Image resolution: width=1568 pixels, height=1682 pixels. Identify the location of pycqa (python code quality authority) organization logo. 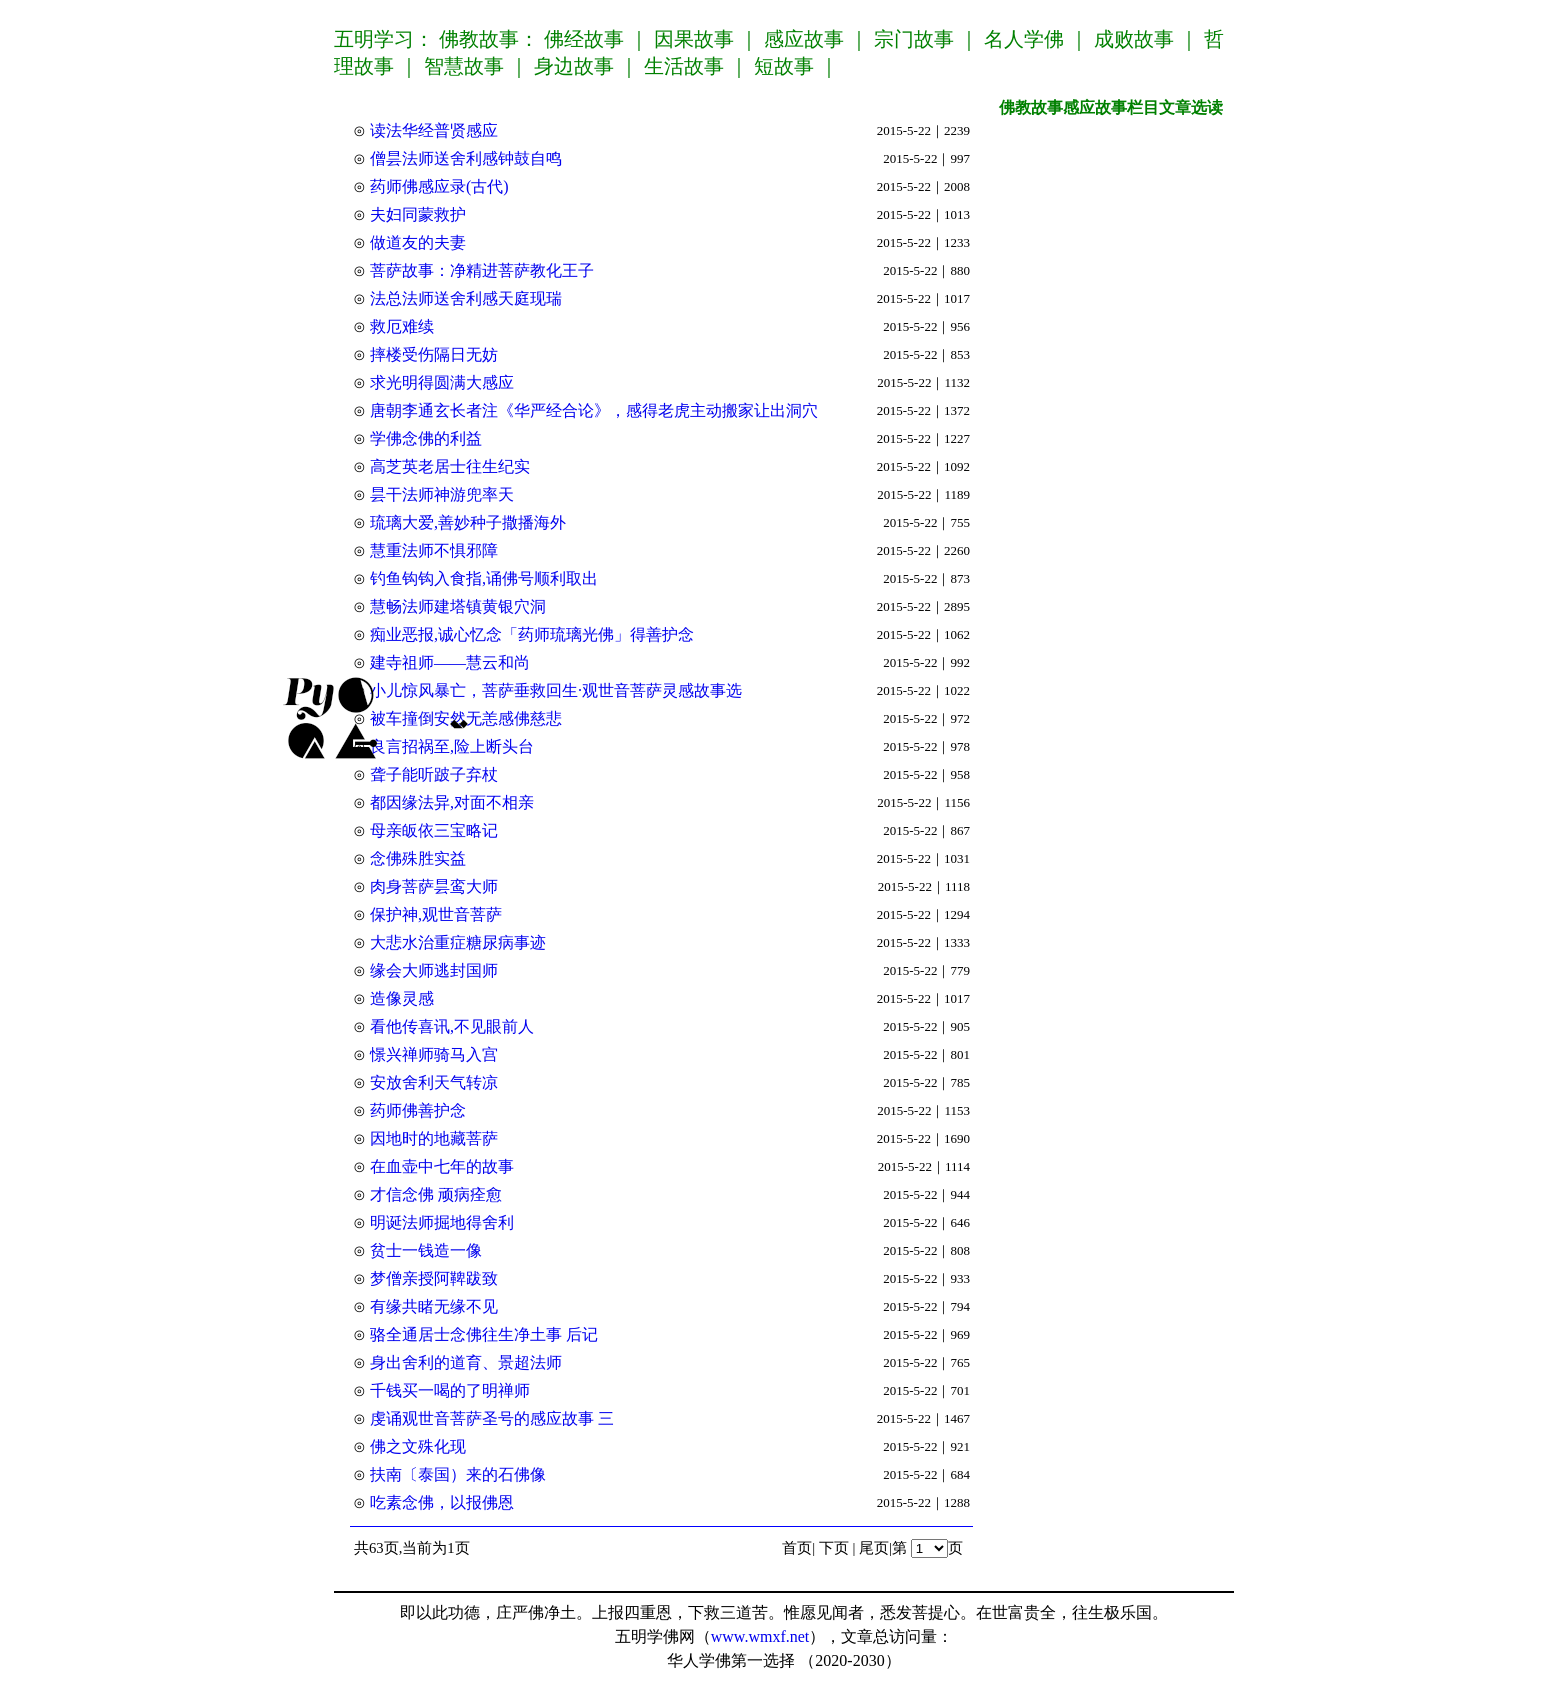
(330, 718).